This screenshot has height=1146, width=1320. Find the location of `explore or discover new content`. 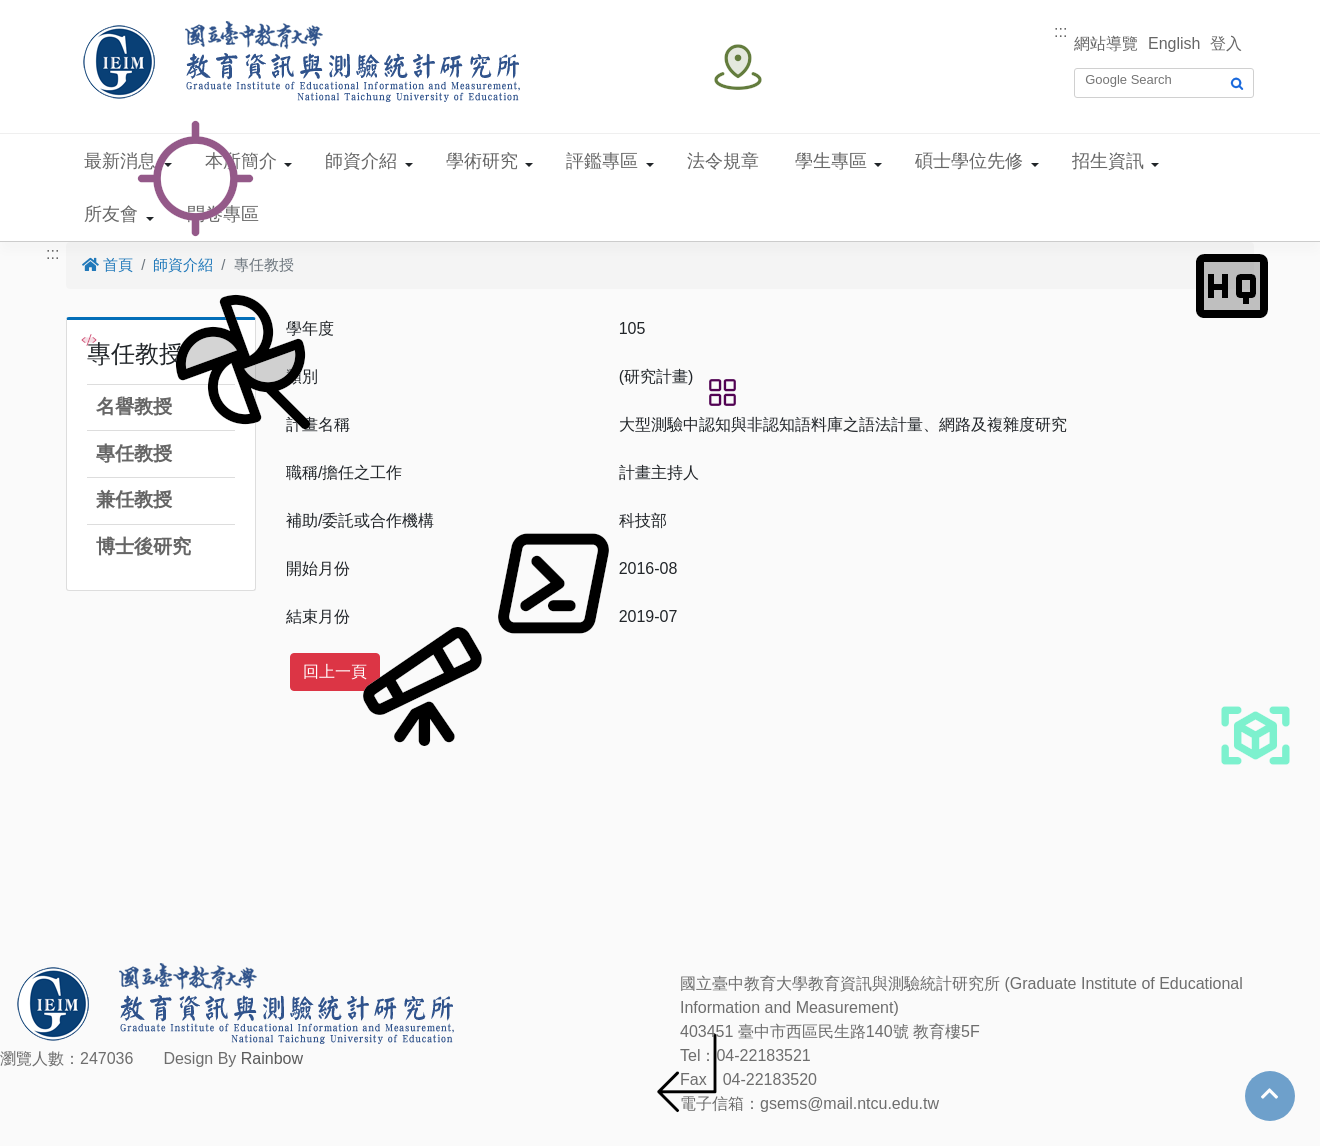

explore or discover new content is located at coordinates (422, 685).